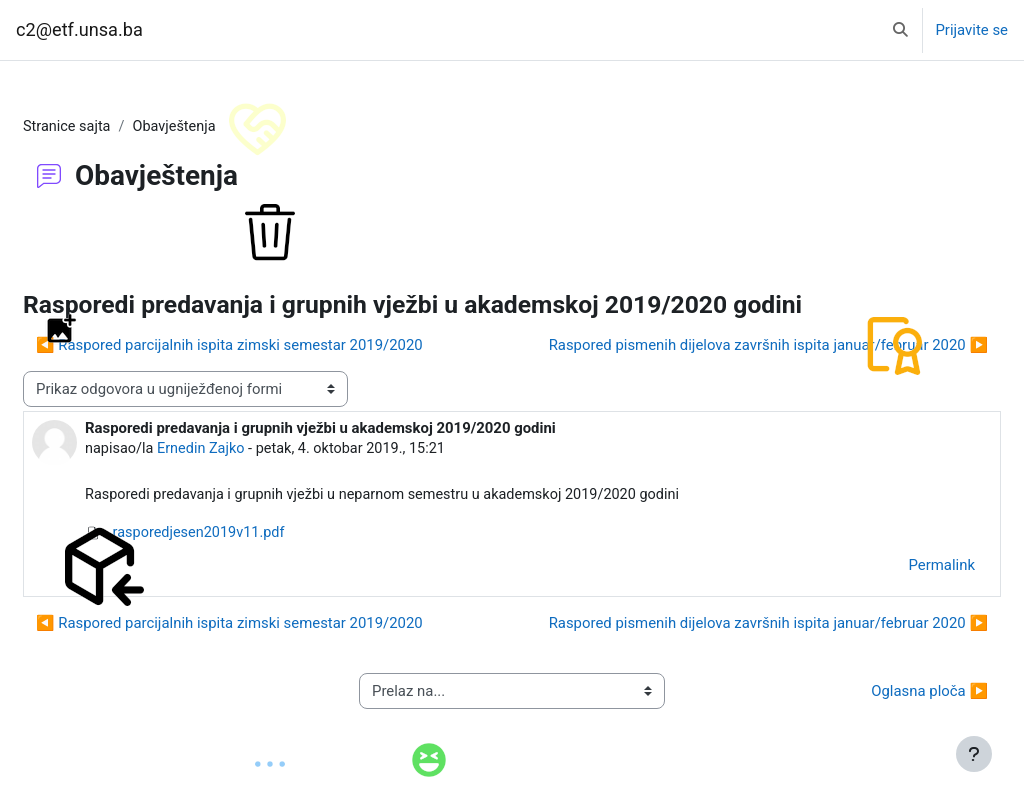 The width and height of the screenshot is (1024, 804). I want to click on view certified or licensed file, so click(893, 346).